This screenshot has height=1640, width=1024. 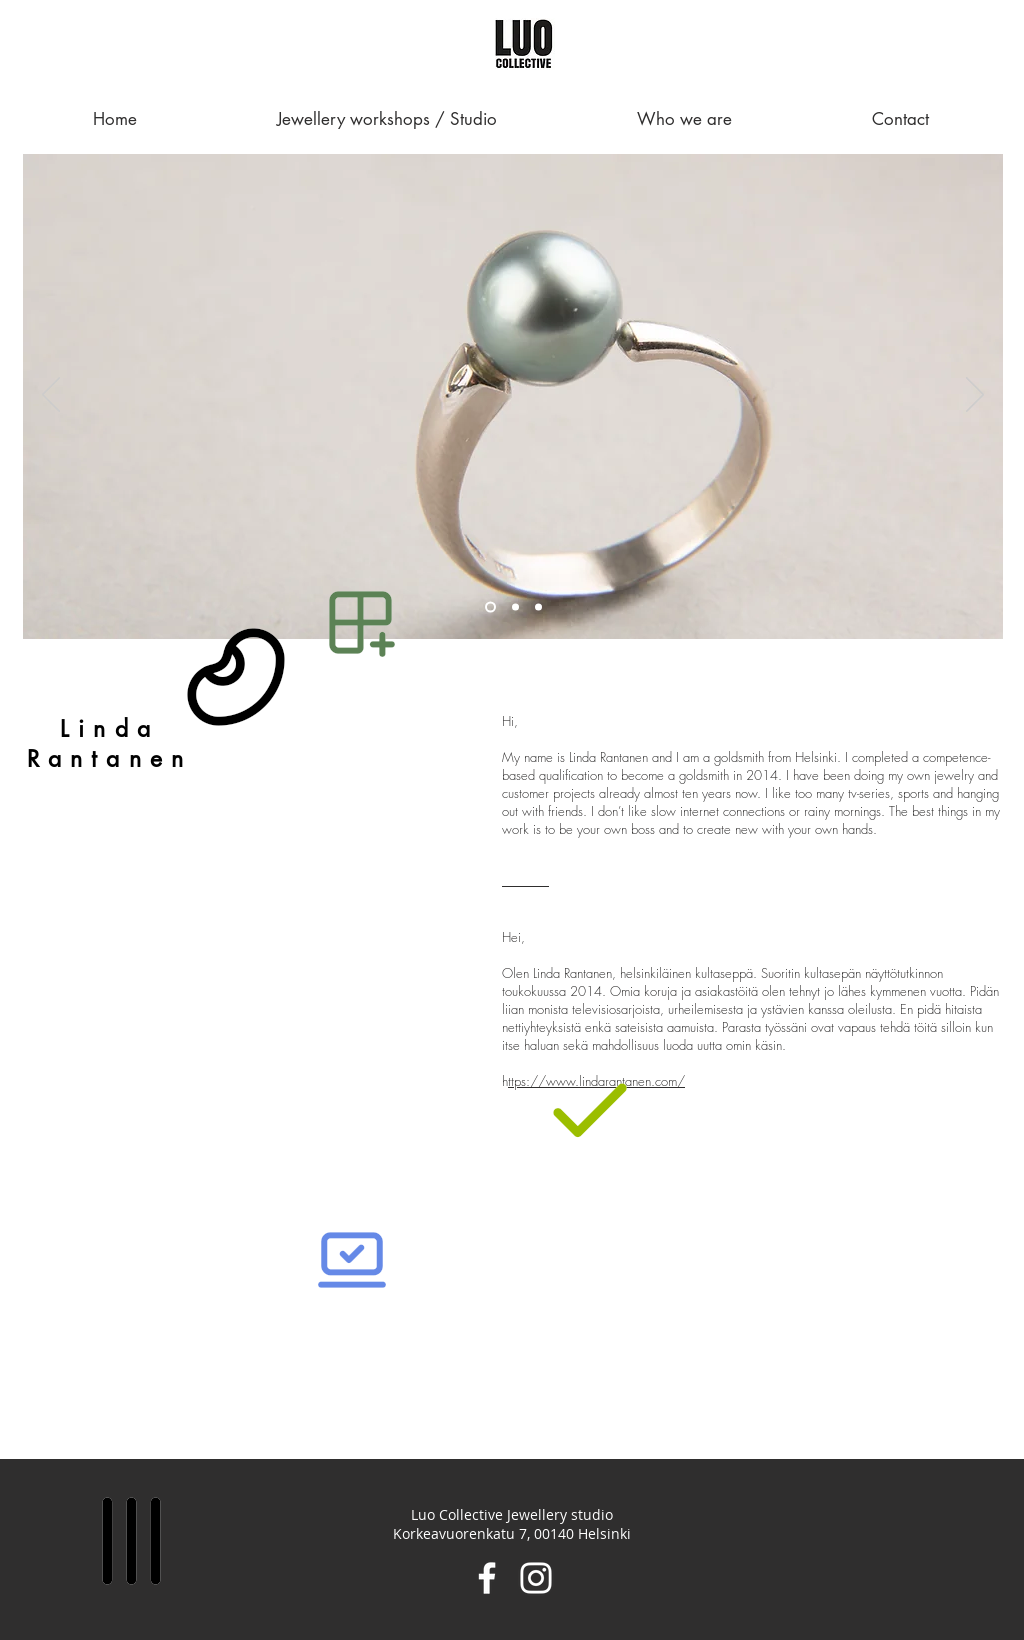 I want to click on device verification complete, so click(x=352, y=1260).